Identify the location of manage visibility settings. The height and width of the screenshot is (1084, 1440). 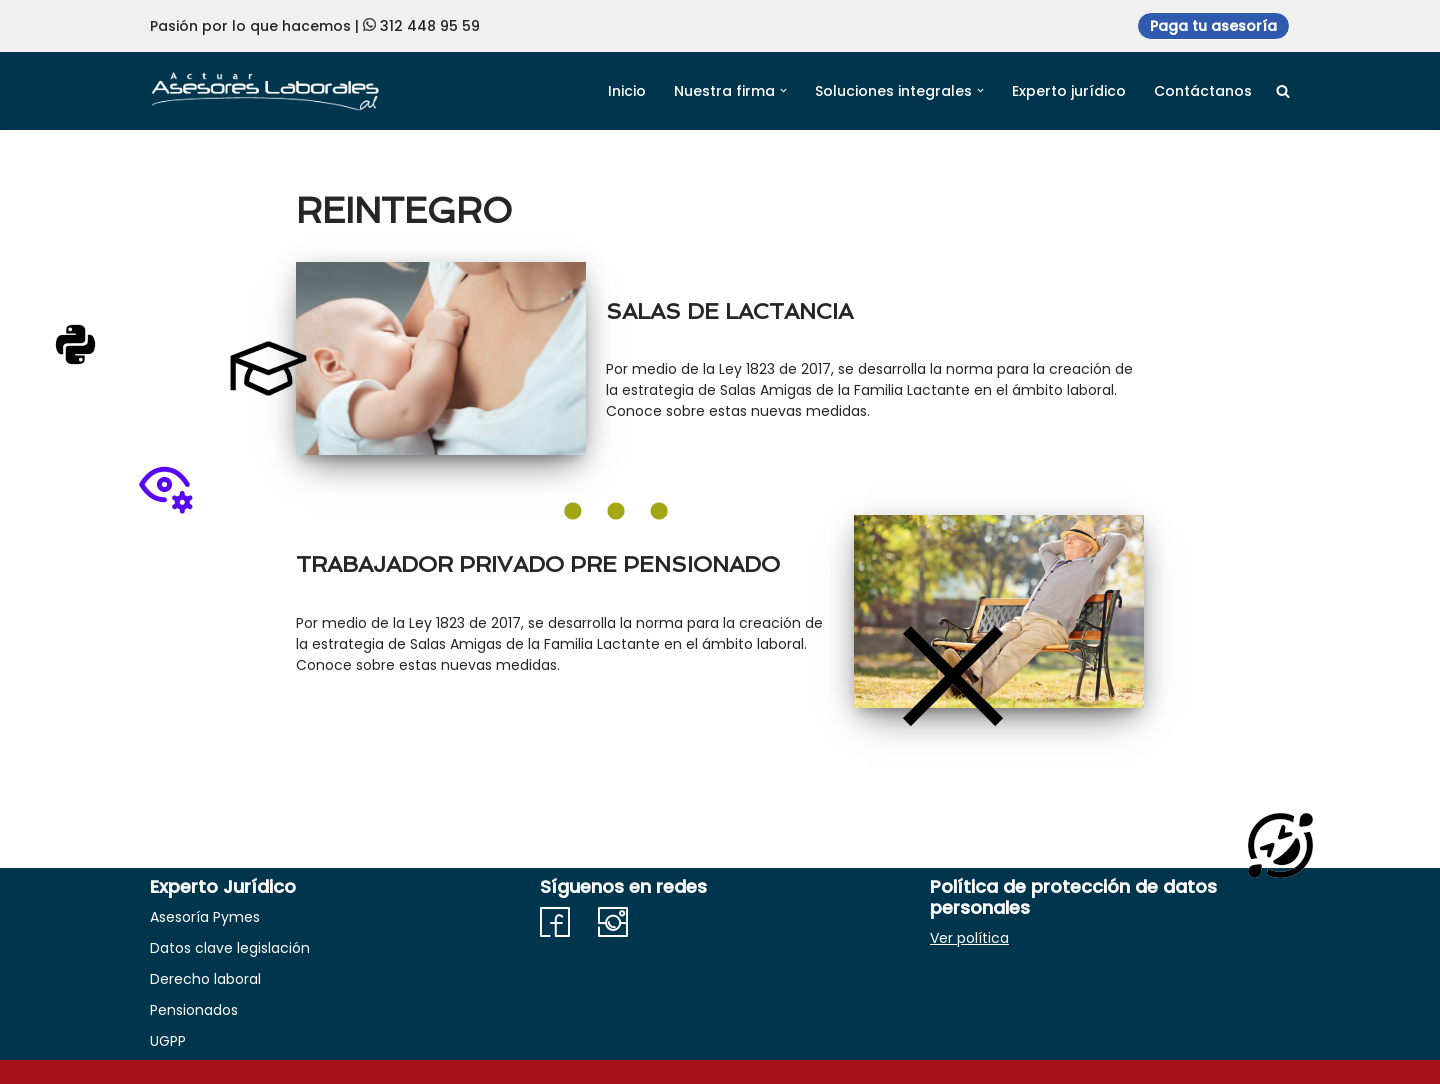
(164, 484).